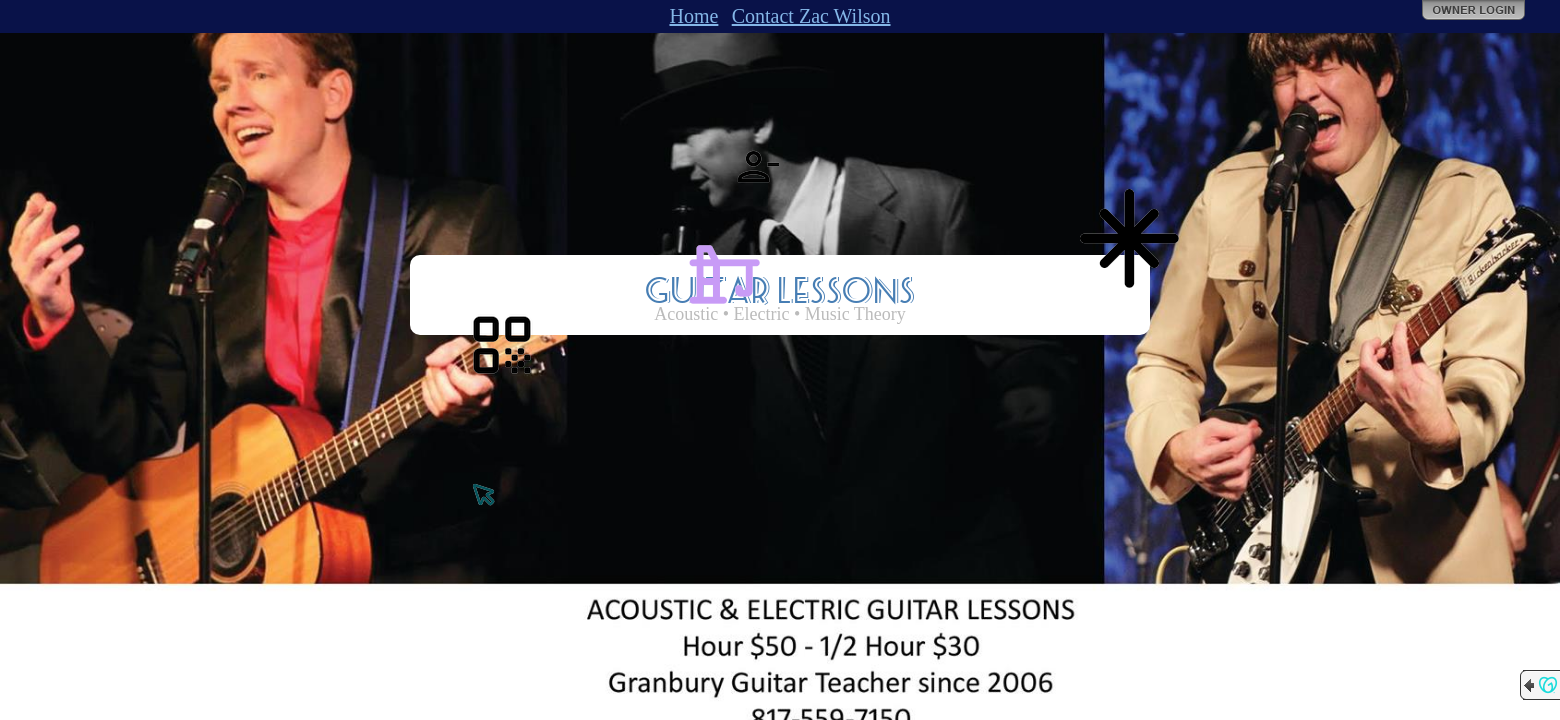 This screenshot has height=720, width=1560. What do you see at coordinates (502, 345) in the screenshot?
I see `scan or generate a QR code` at bounding box center [502, 345].